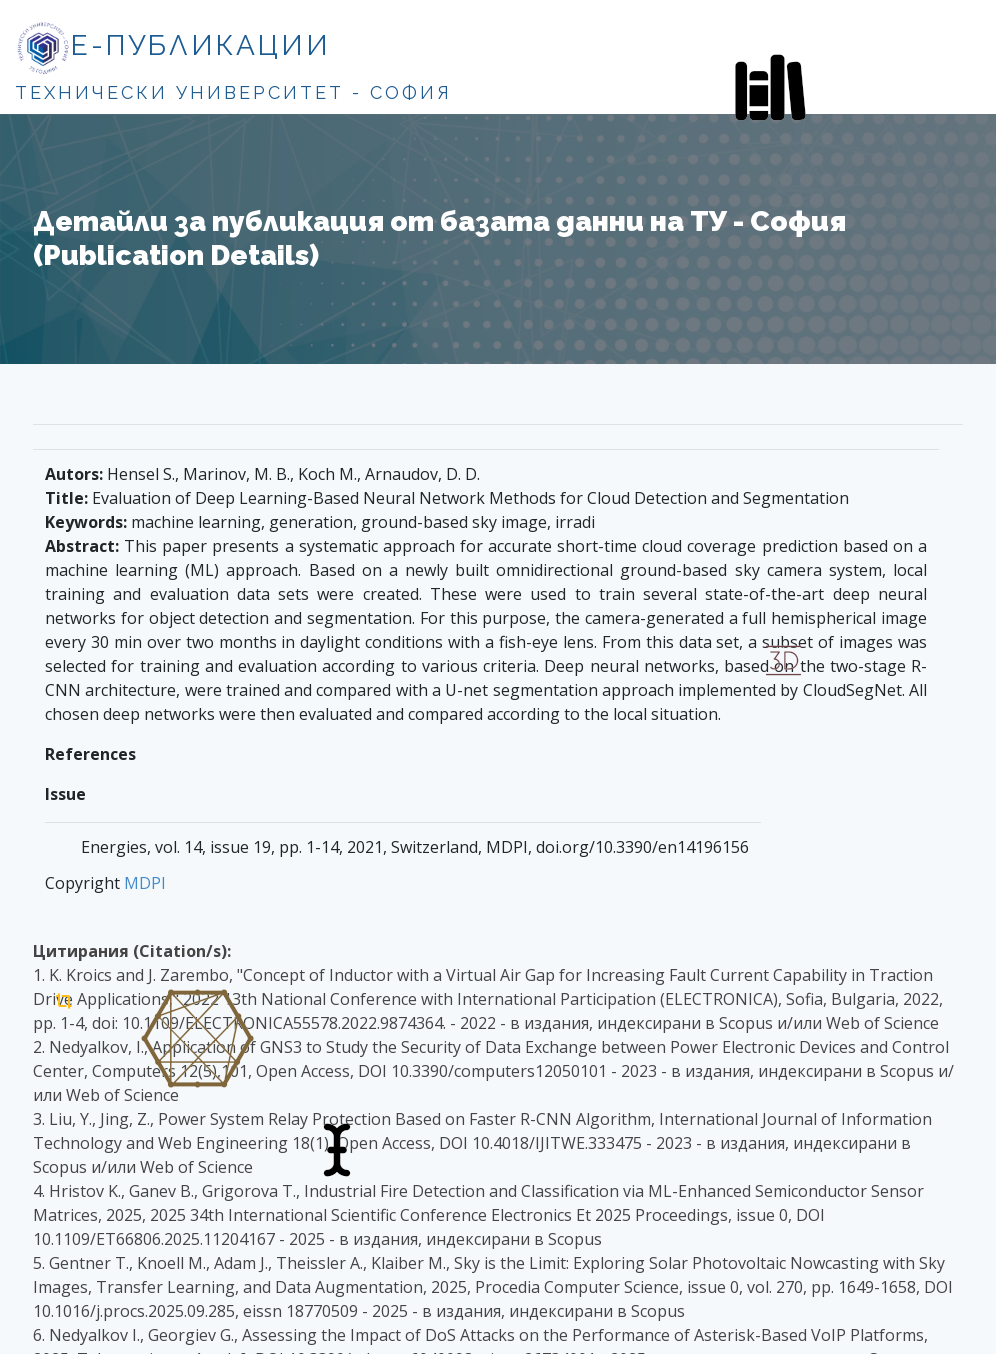 The width and height of the screenshot is (996, 1354). Describe the element at coordinates (197, 1038) in the screenshot. I see `connectdevelop brand logo` at that location.